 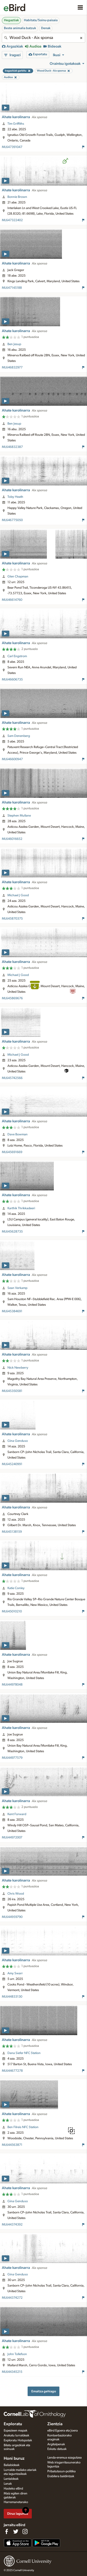 What do you see at coordinates (35, 985) in the screenshot?
I see `archive or store an item` at bounding box center [35, 985].